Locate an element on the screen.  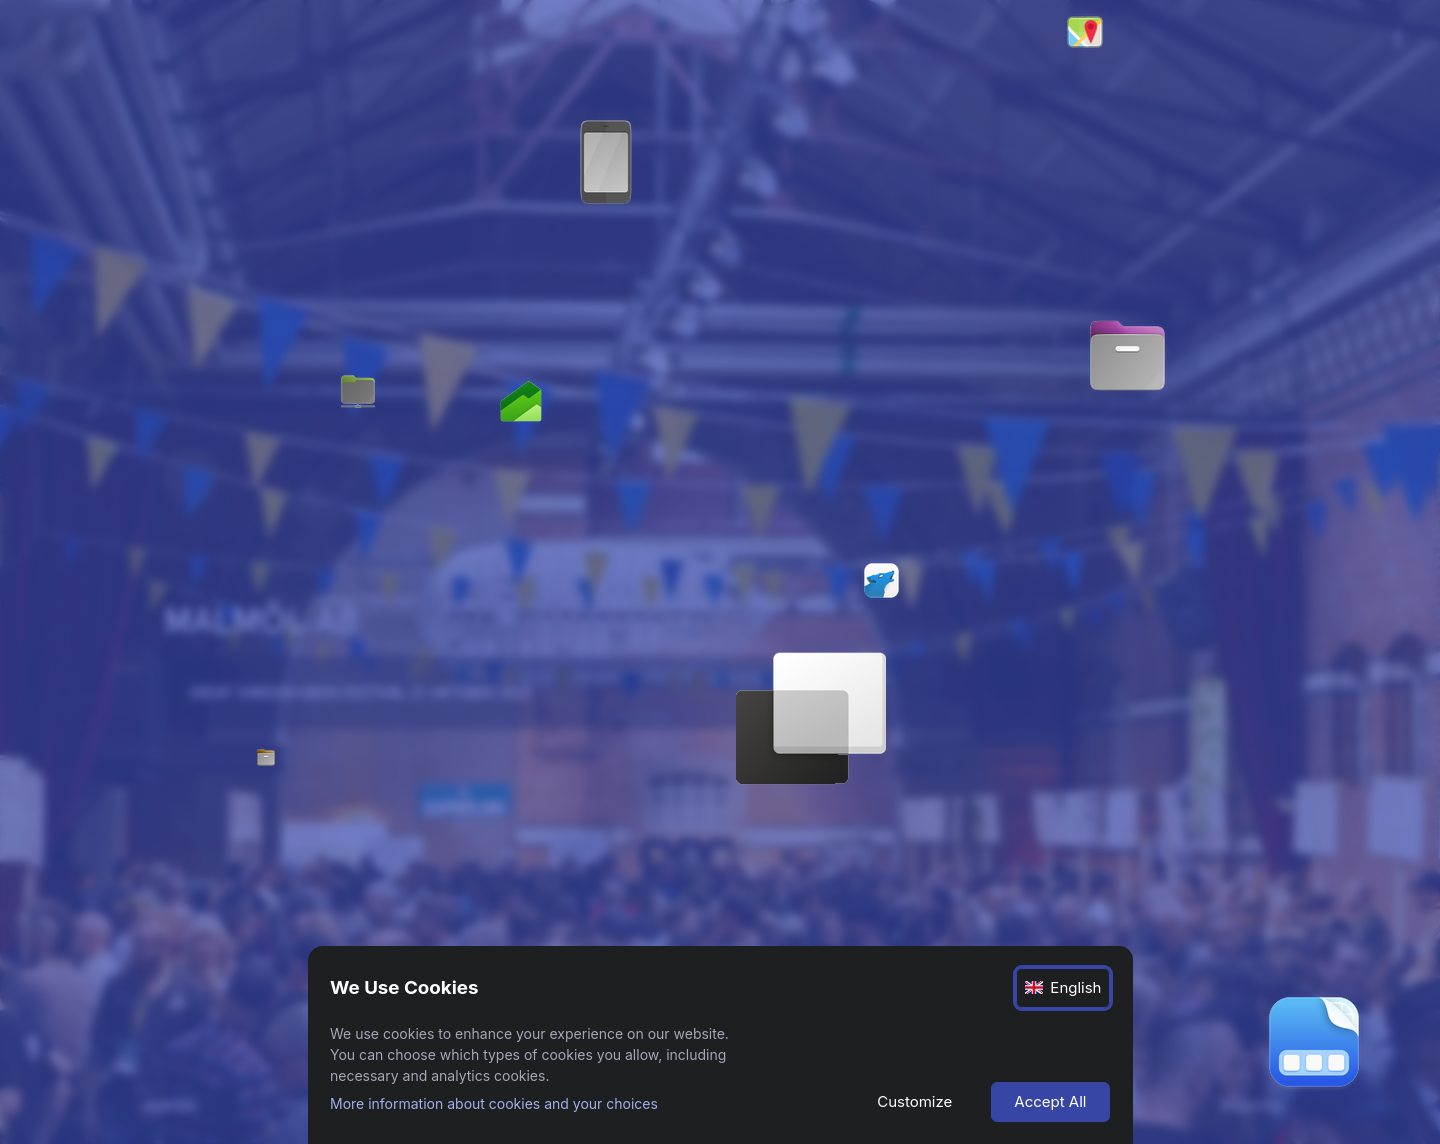
open the finance app is located at coordinates (521, 401).